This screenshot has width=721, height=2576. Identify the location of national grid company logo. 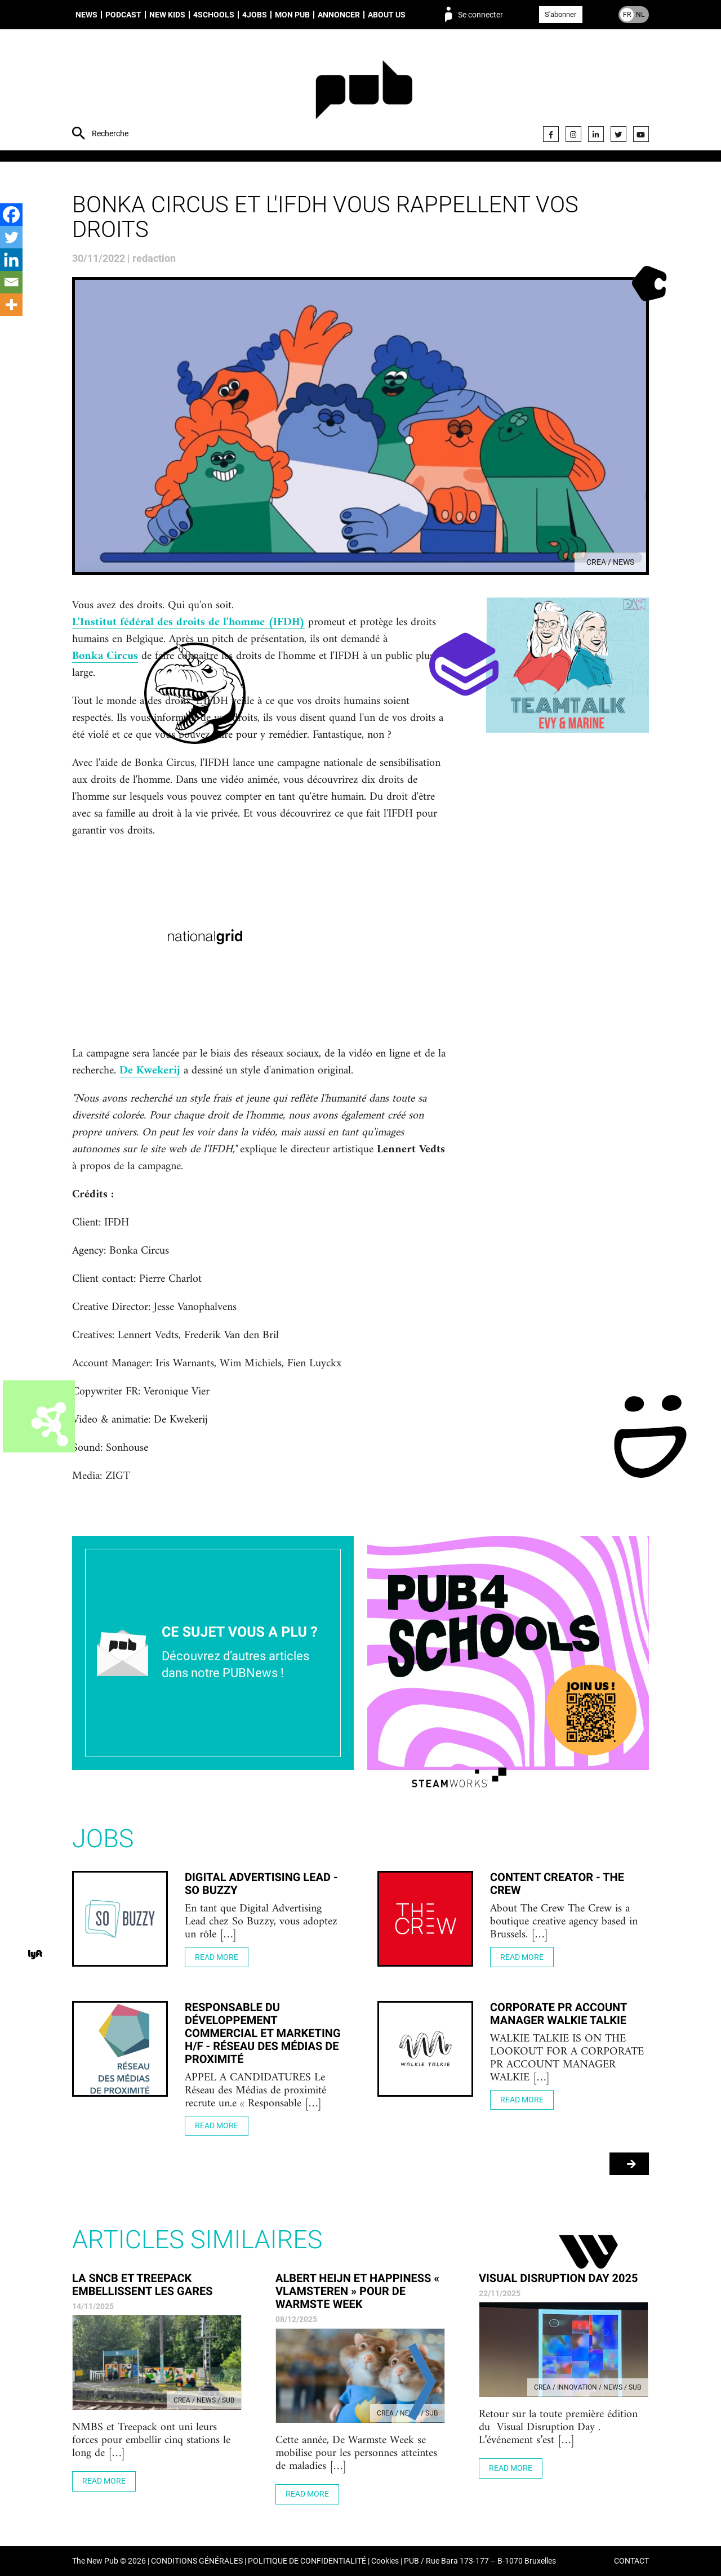
(205, 937).